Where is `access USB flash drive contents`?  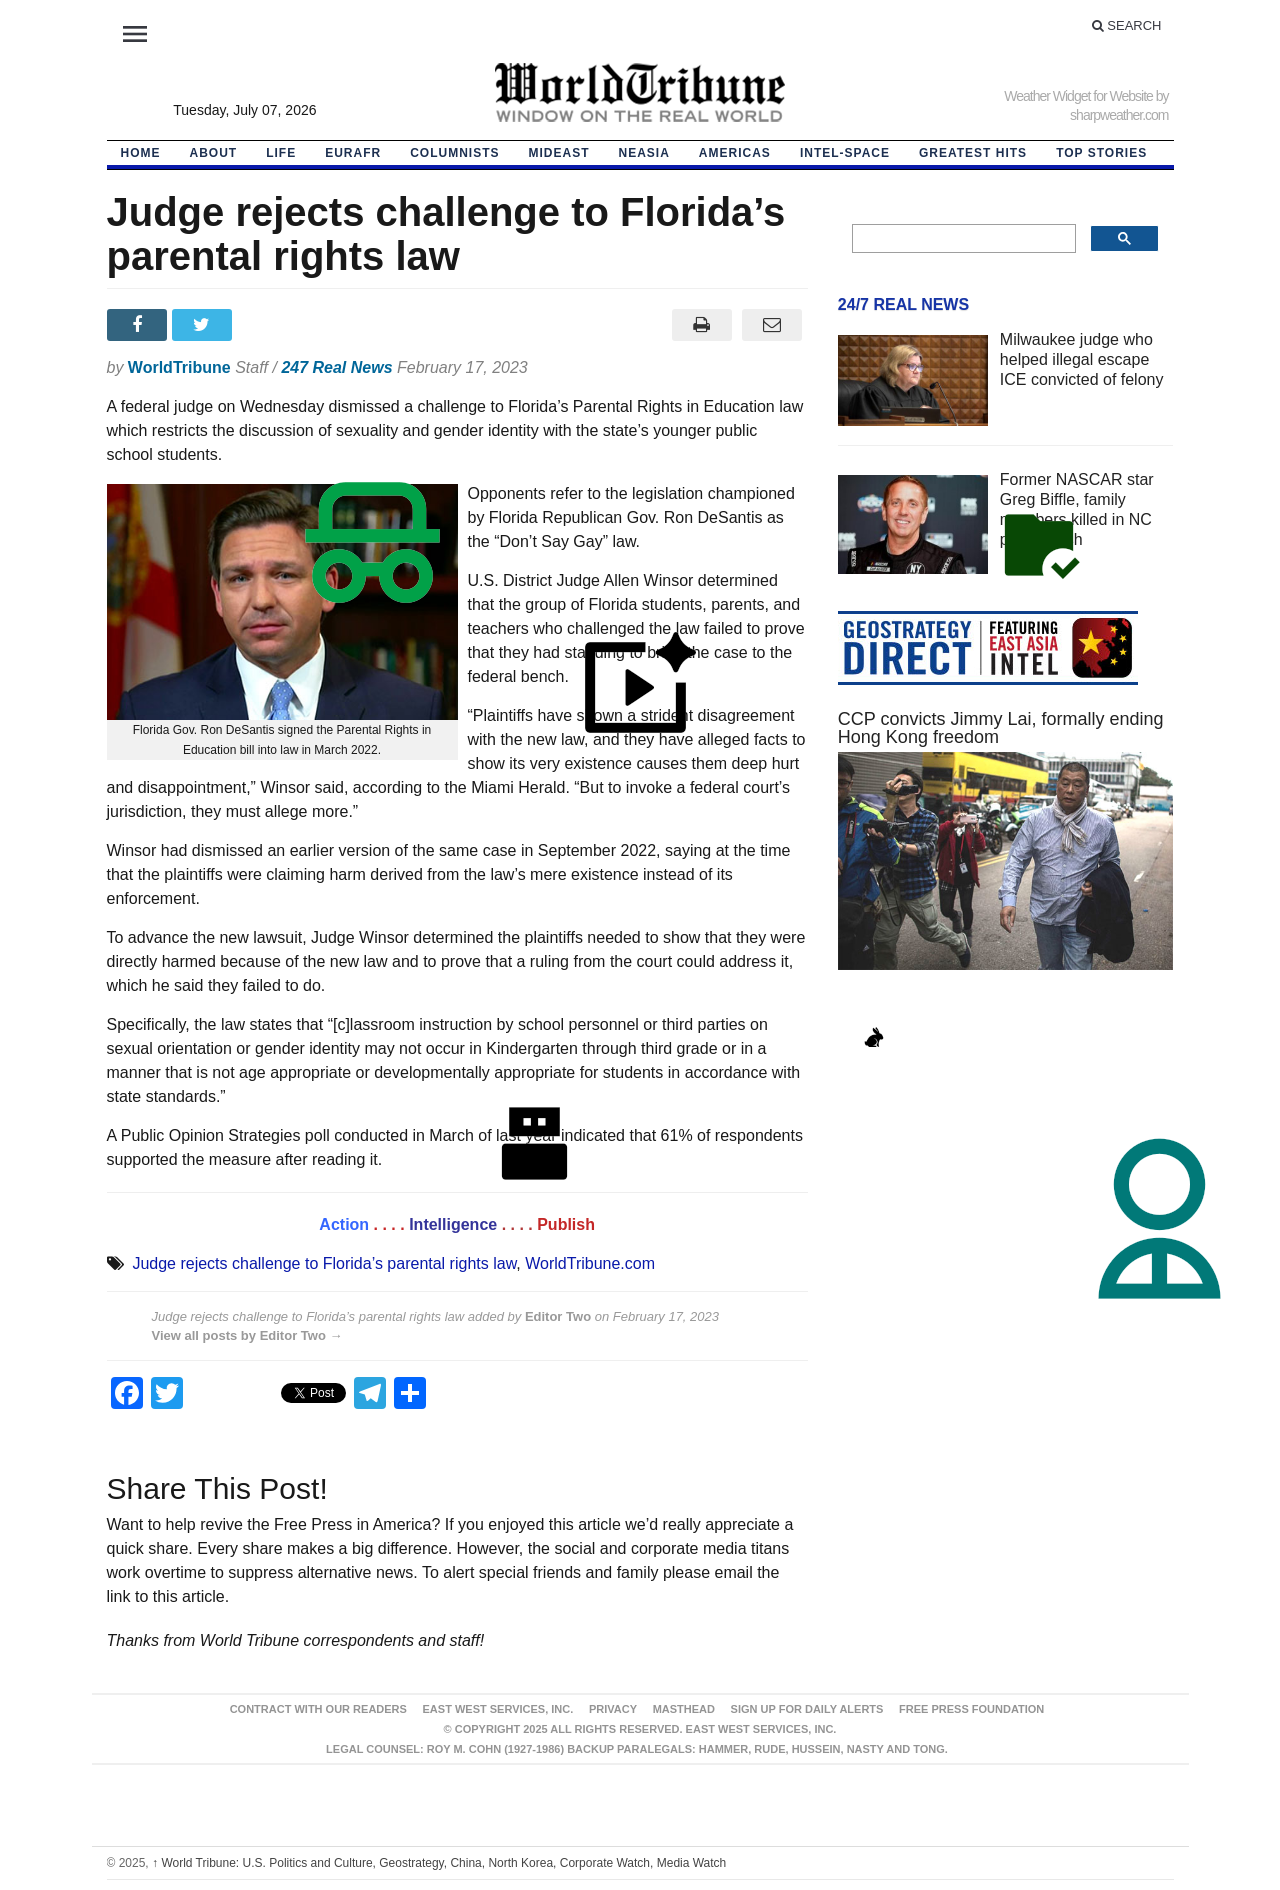 access USB flash drive contents is located at coordinates (534, 1143).